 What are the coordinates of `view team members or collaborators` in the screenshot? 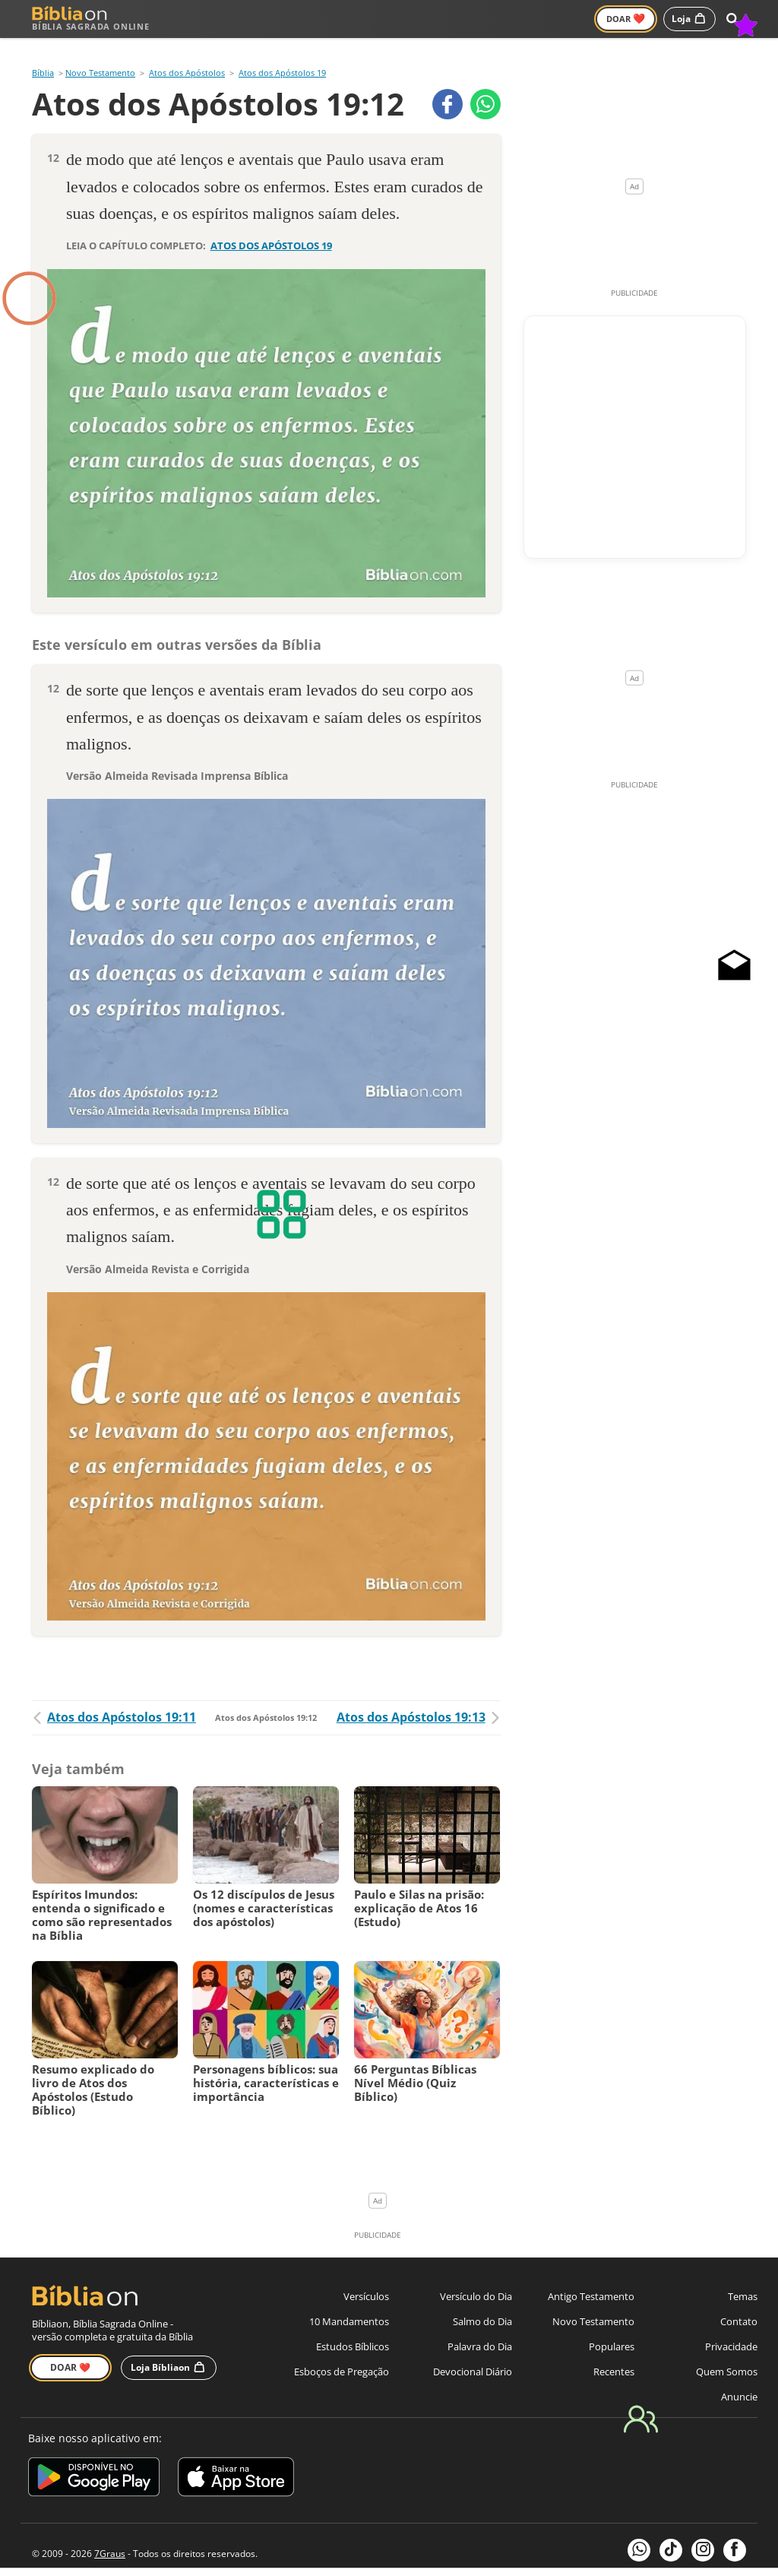 It's located at (640, 2419).